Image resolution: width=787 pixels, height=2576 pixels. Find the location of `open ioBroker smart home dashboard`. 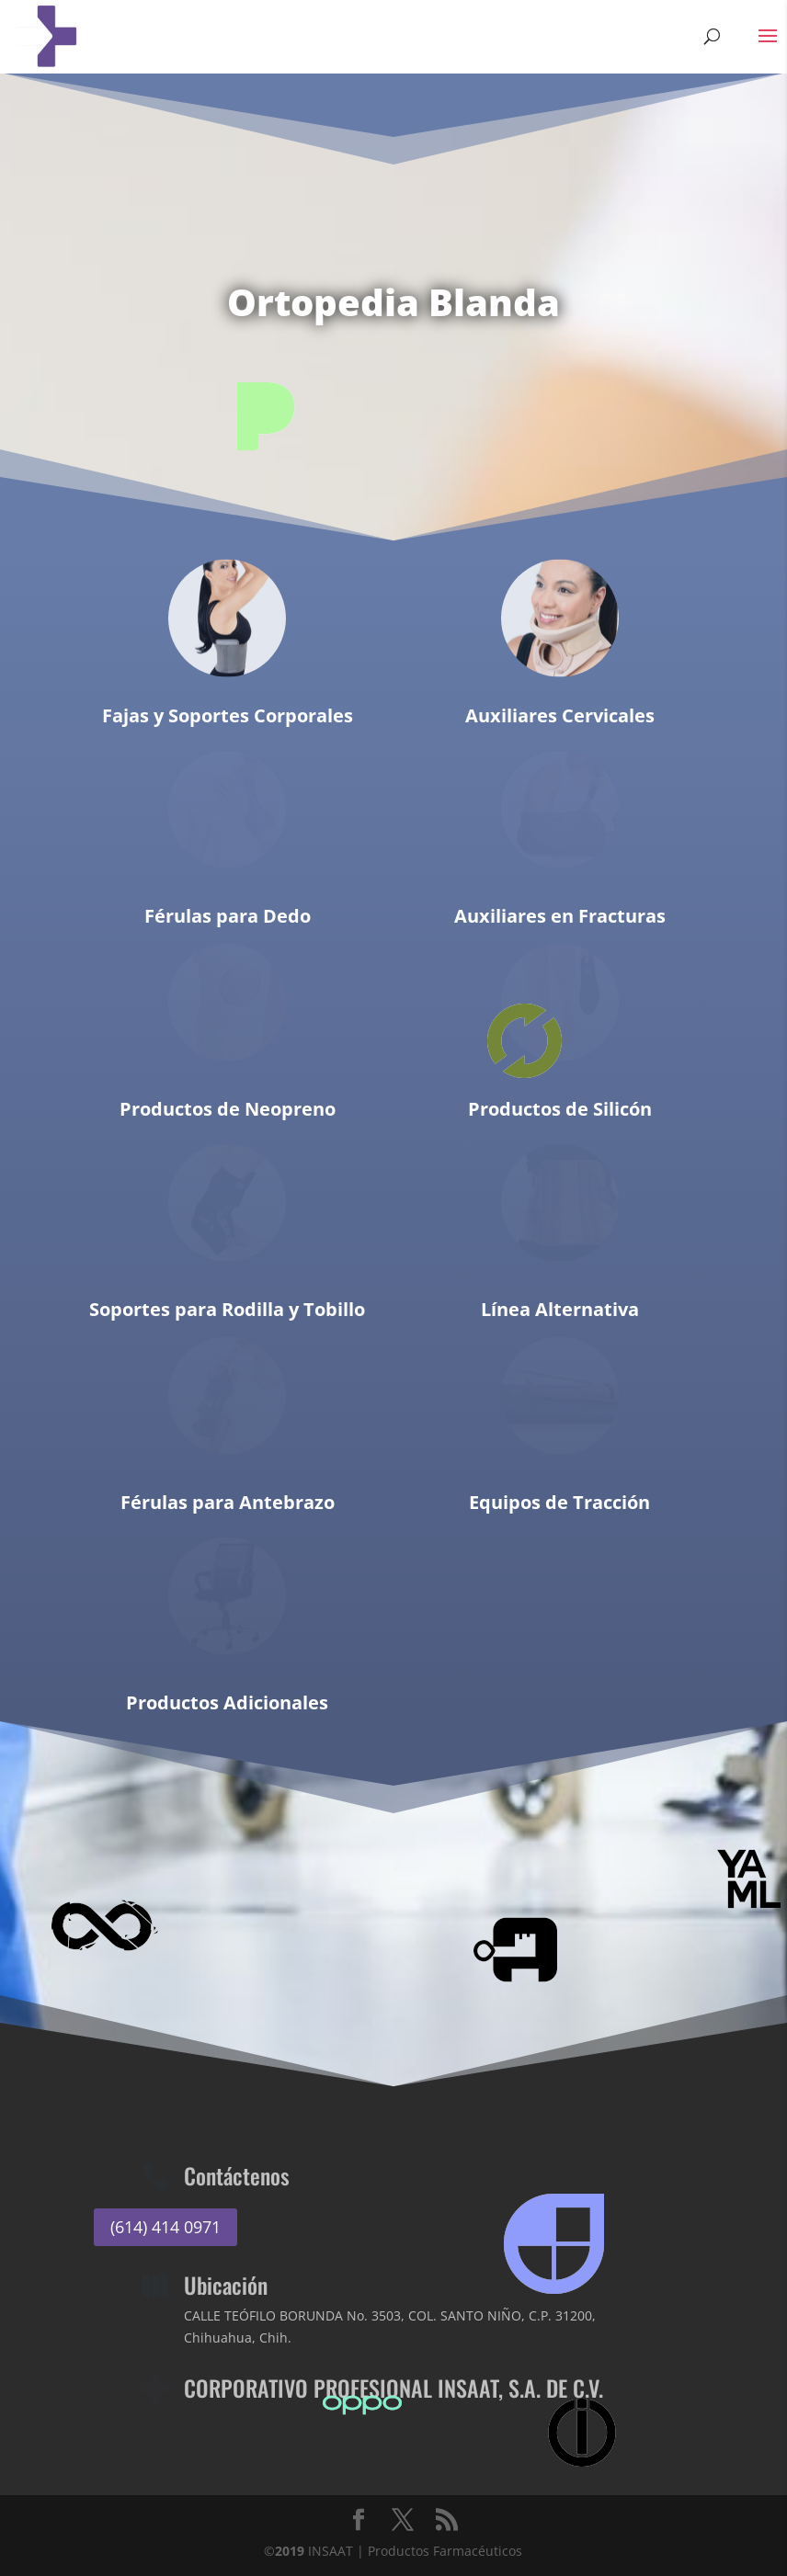

open ioBroker smart home dashboard is located at coordinates (582, 2433).